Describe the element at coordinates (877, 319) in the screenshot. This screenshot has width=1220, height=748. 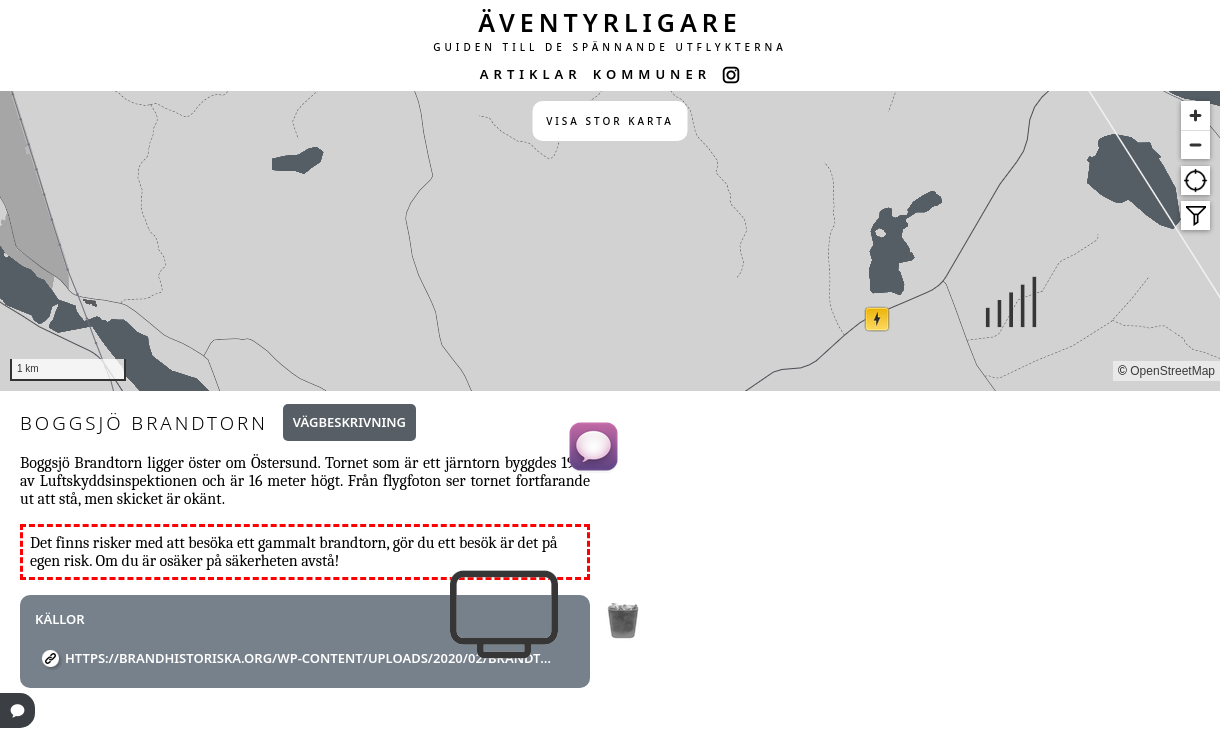
I see `access power and battery settings` at that location.